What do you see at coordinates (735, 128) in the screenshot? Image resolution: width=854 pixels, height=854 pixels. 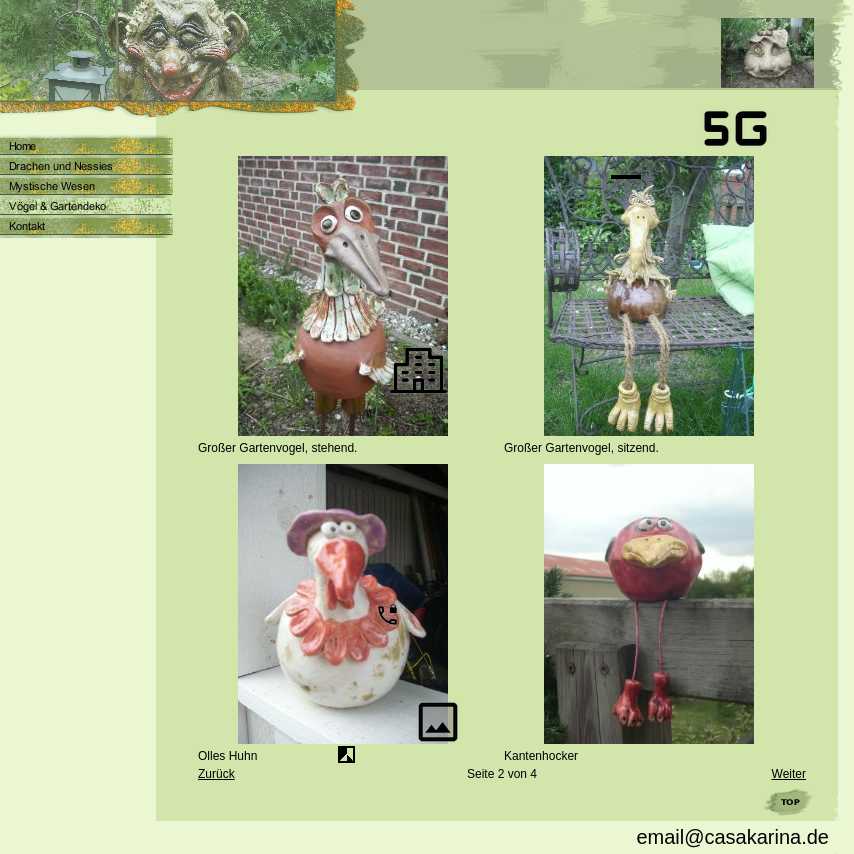 I see `indicates 5G network connectivity` at bounding box center [735, 128].